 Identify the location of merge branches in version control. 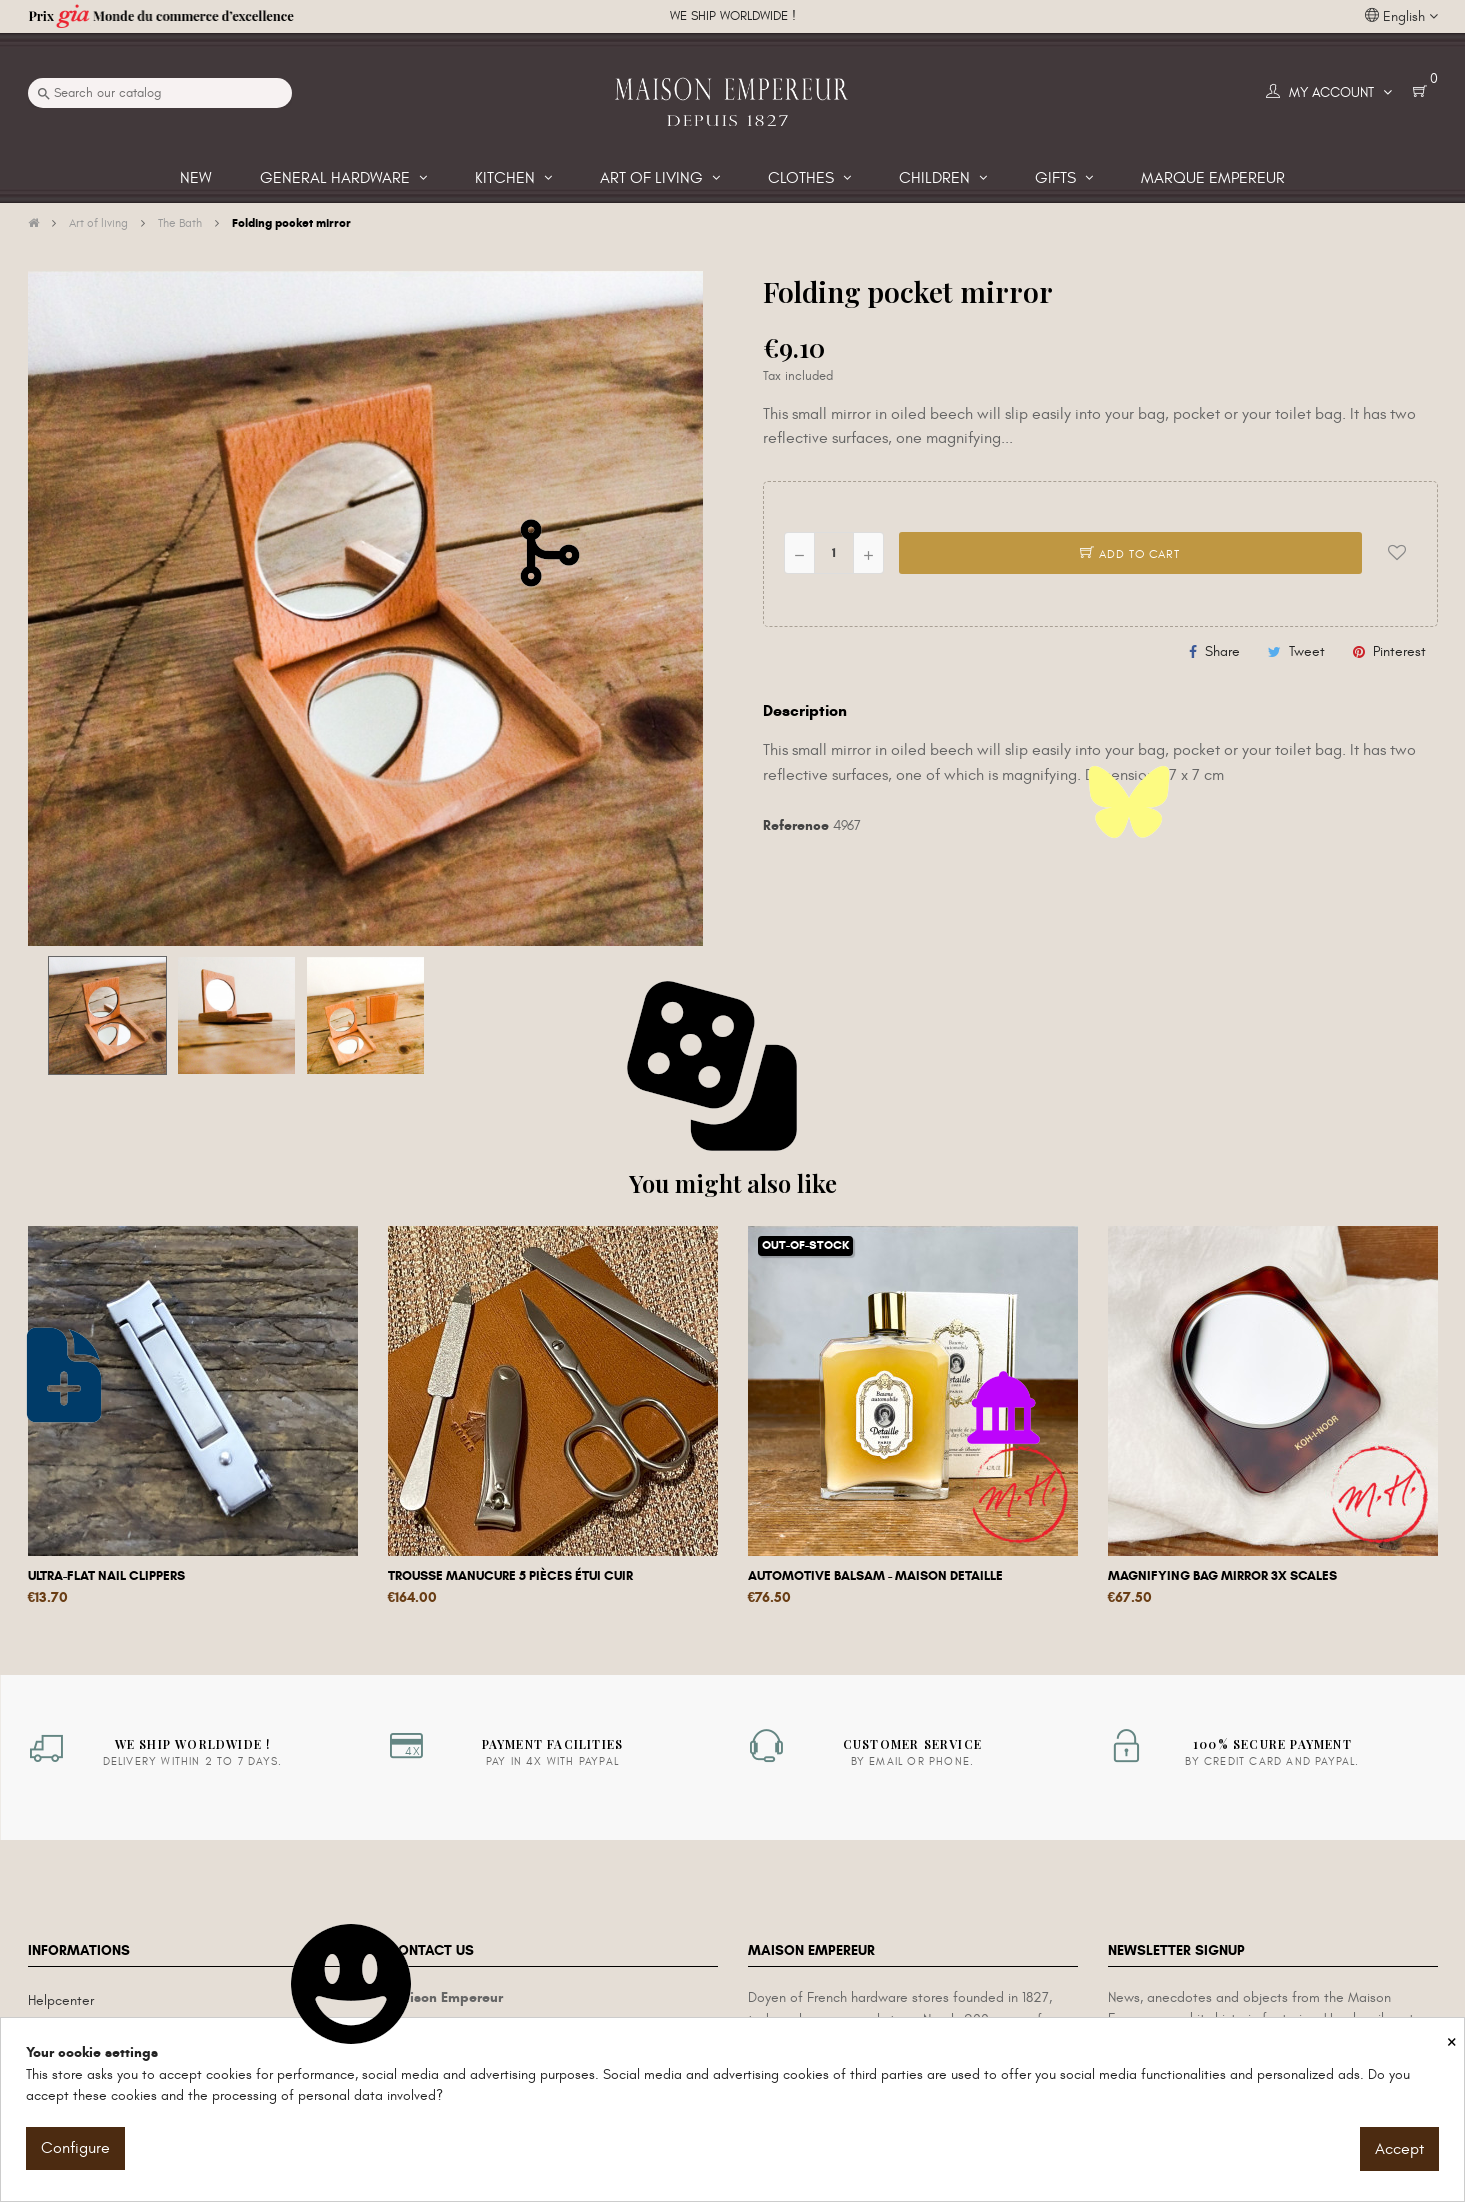
(550, 553).